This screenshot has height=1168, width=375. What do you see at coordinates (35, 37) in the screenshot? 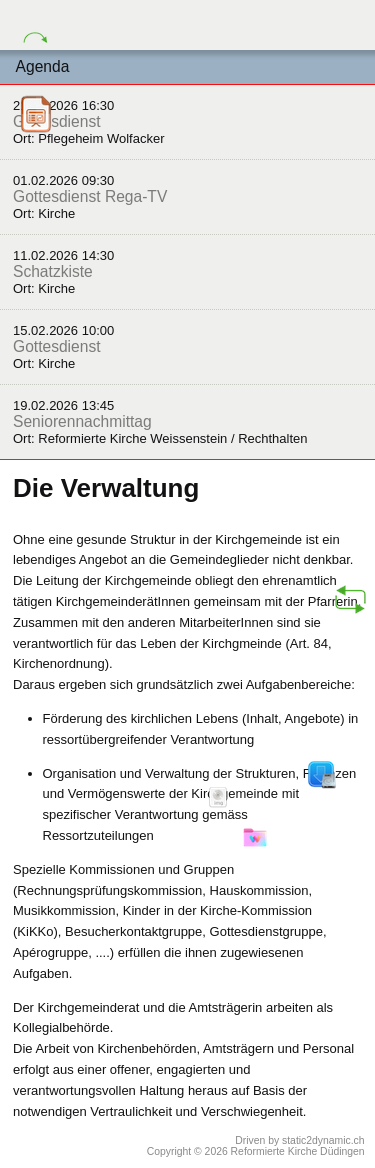
I see `redo the last undone action` at bounding box center [35, 37].